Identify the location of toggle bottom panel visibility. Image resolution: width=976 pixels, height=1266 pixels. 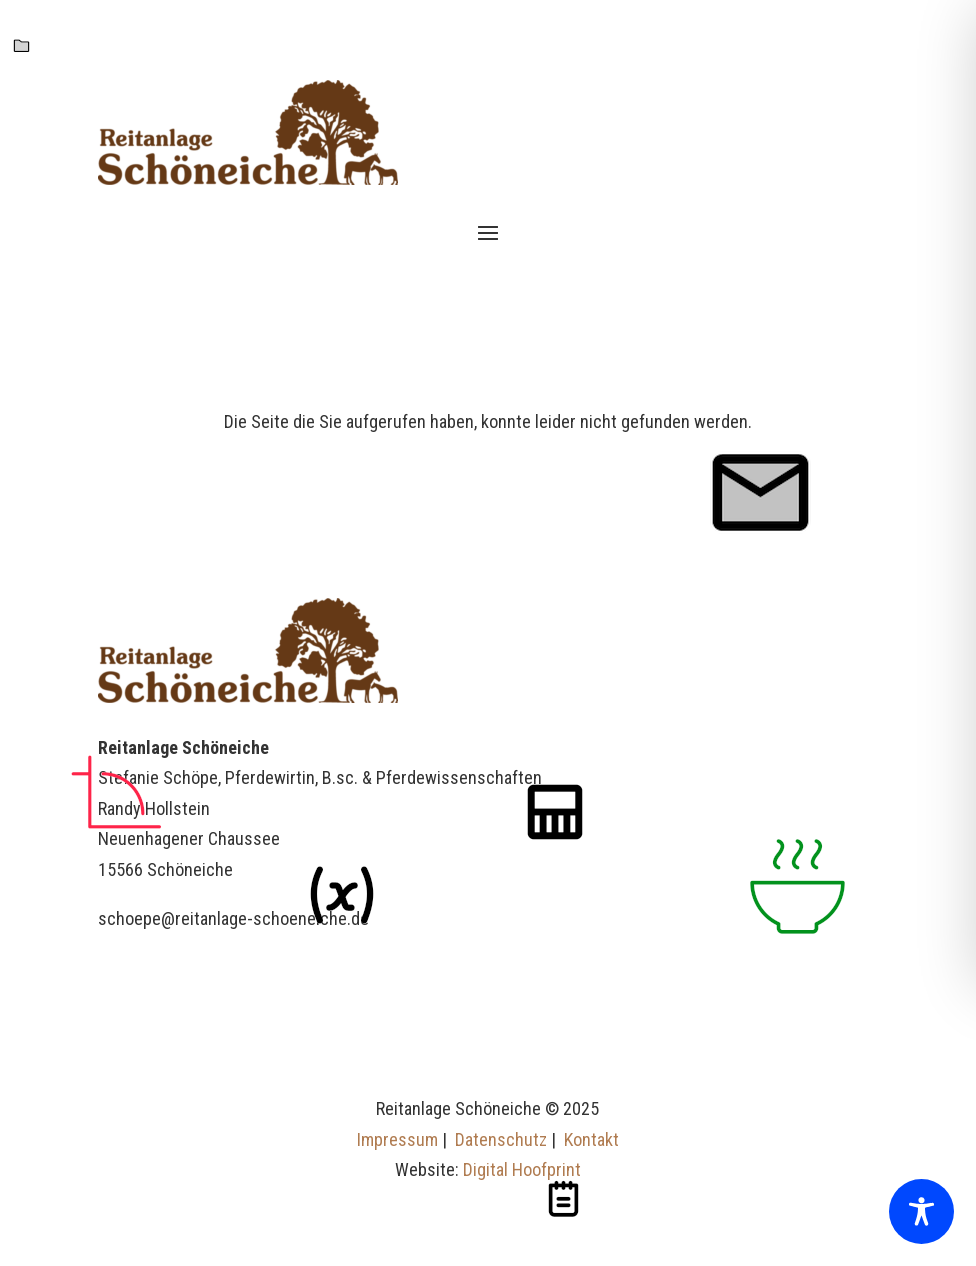
(555, 812).